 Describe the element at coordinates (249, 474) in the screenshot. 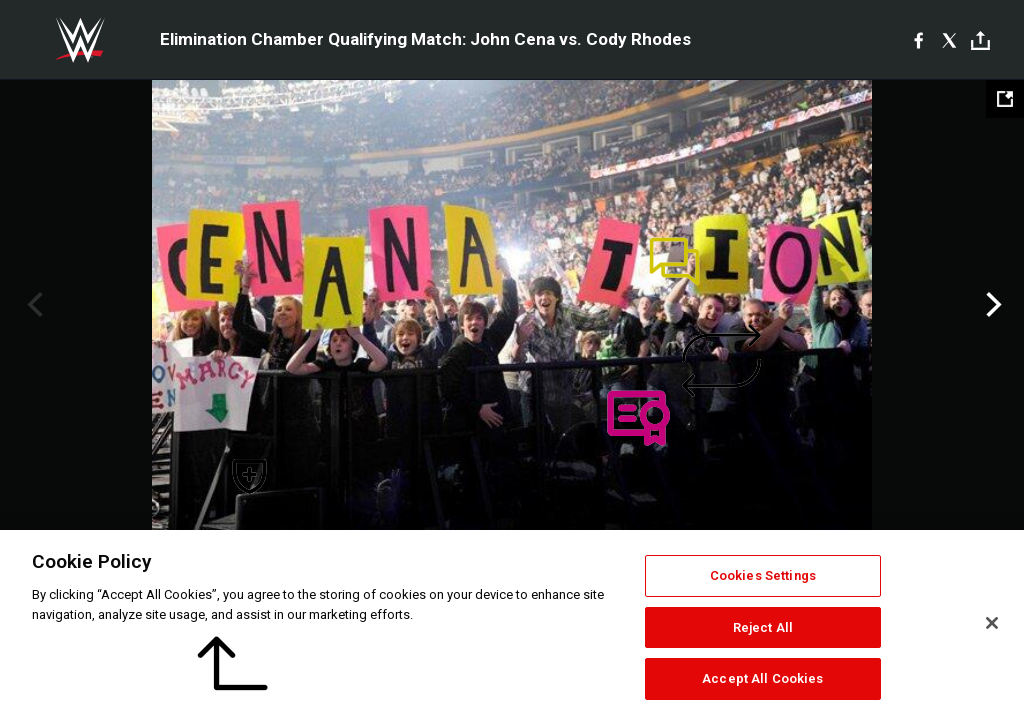

I see `add new security protection` at that location.